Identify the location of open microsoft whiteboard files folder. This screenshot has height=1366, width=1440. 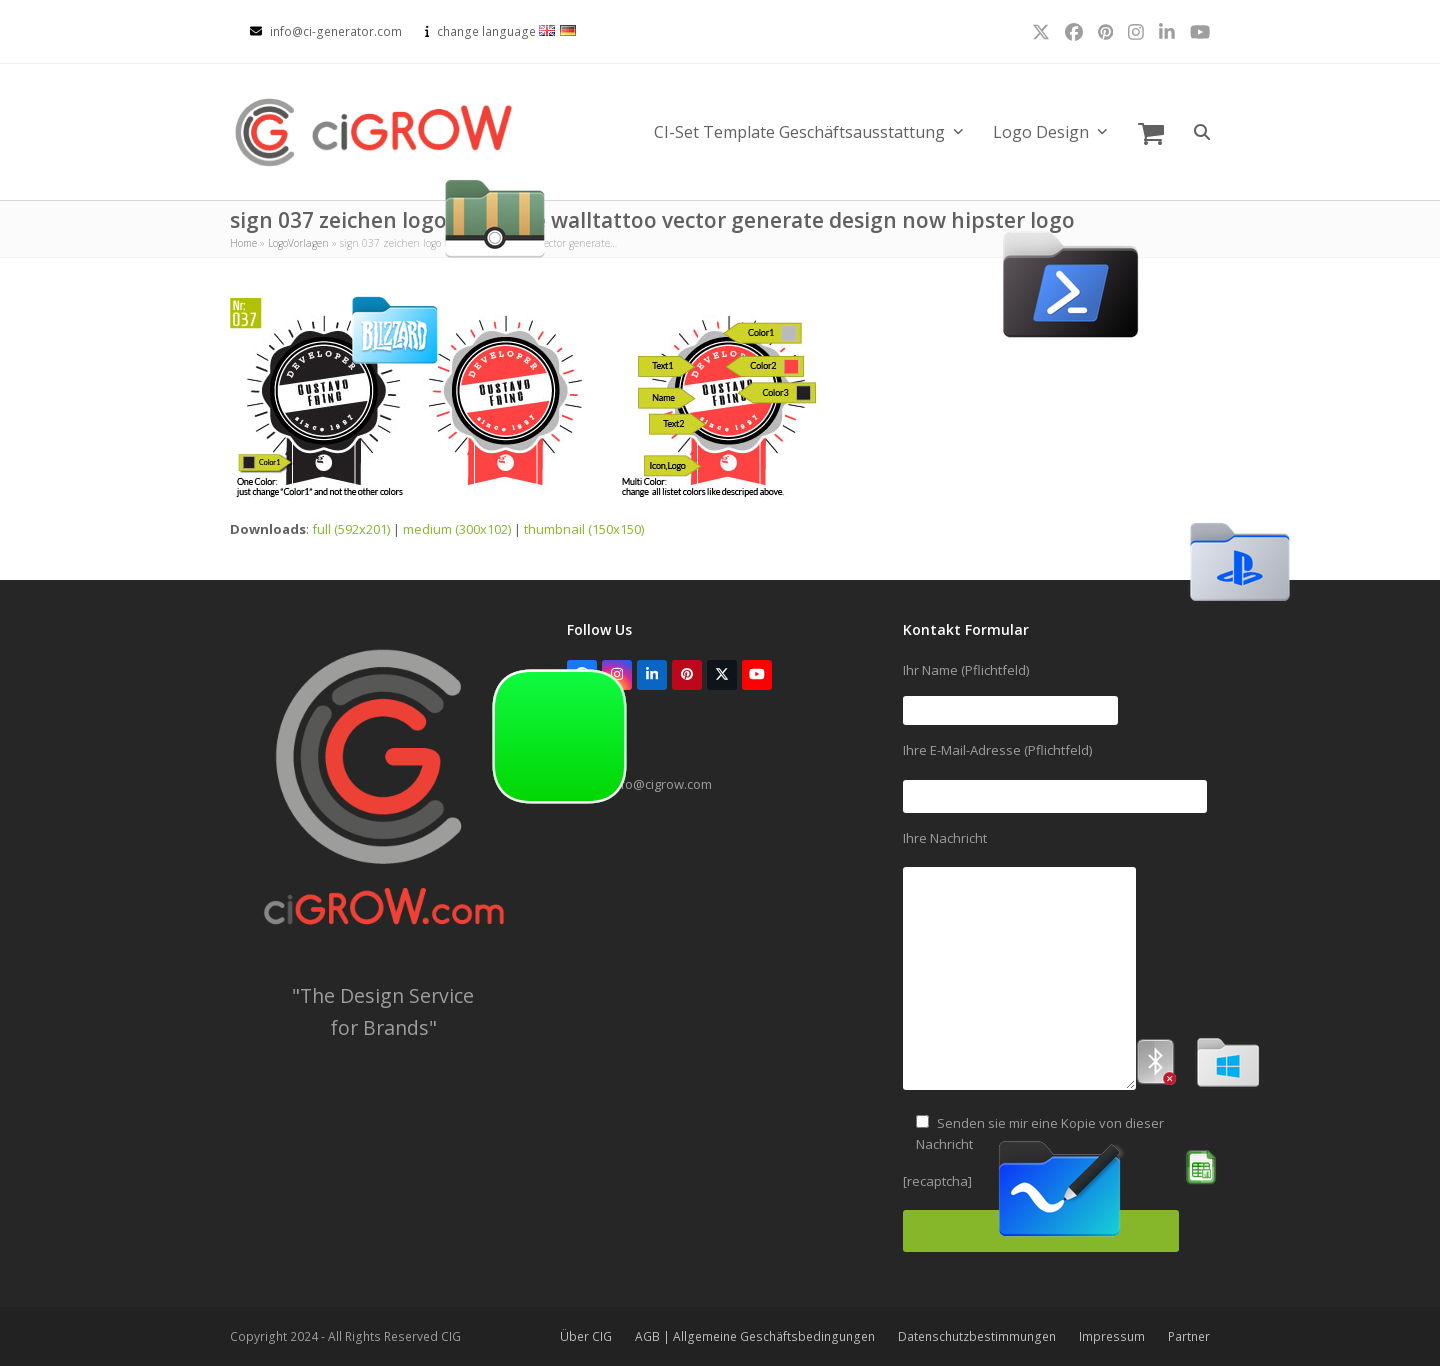
(1059, 1192).